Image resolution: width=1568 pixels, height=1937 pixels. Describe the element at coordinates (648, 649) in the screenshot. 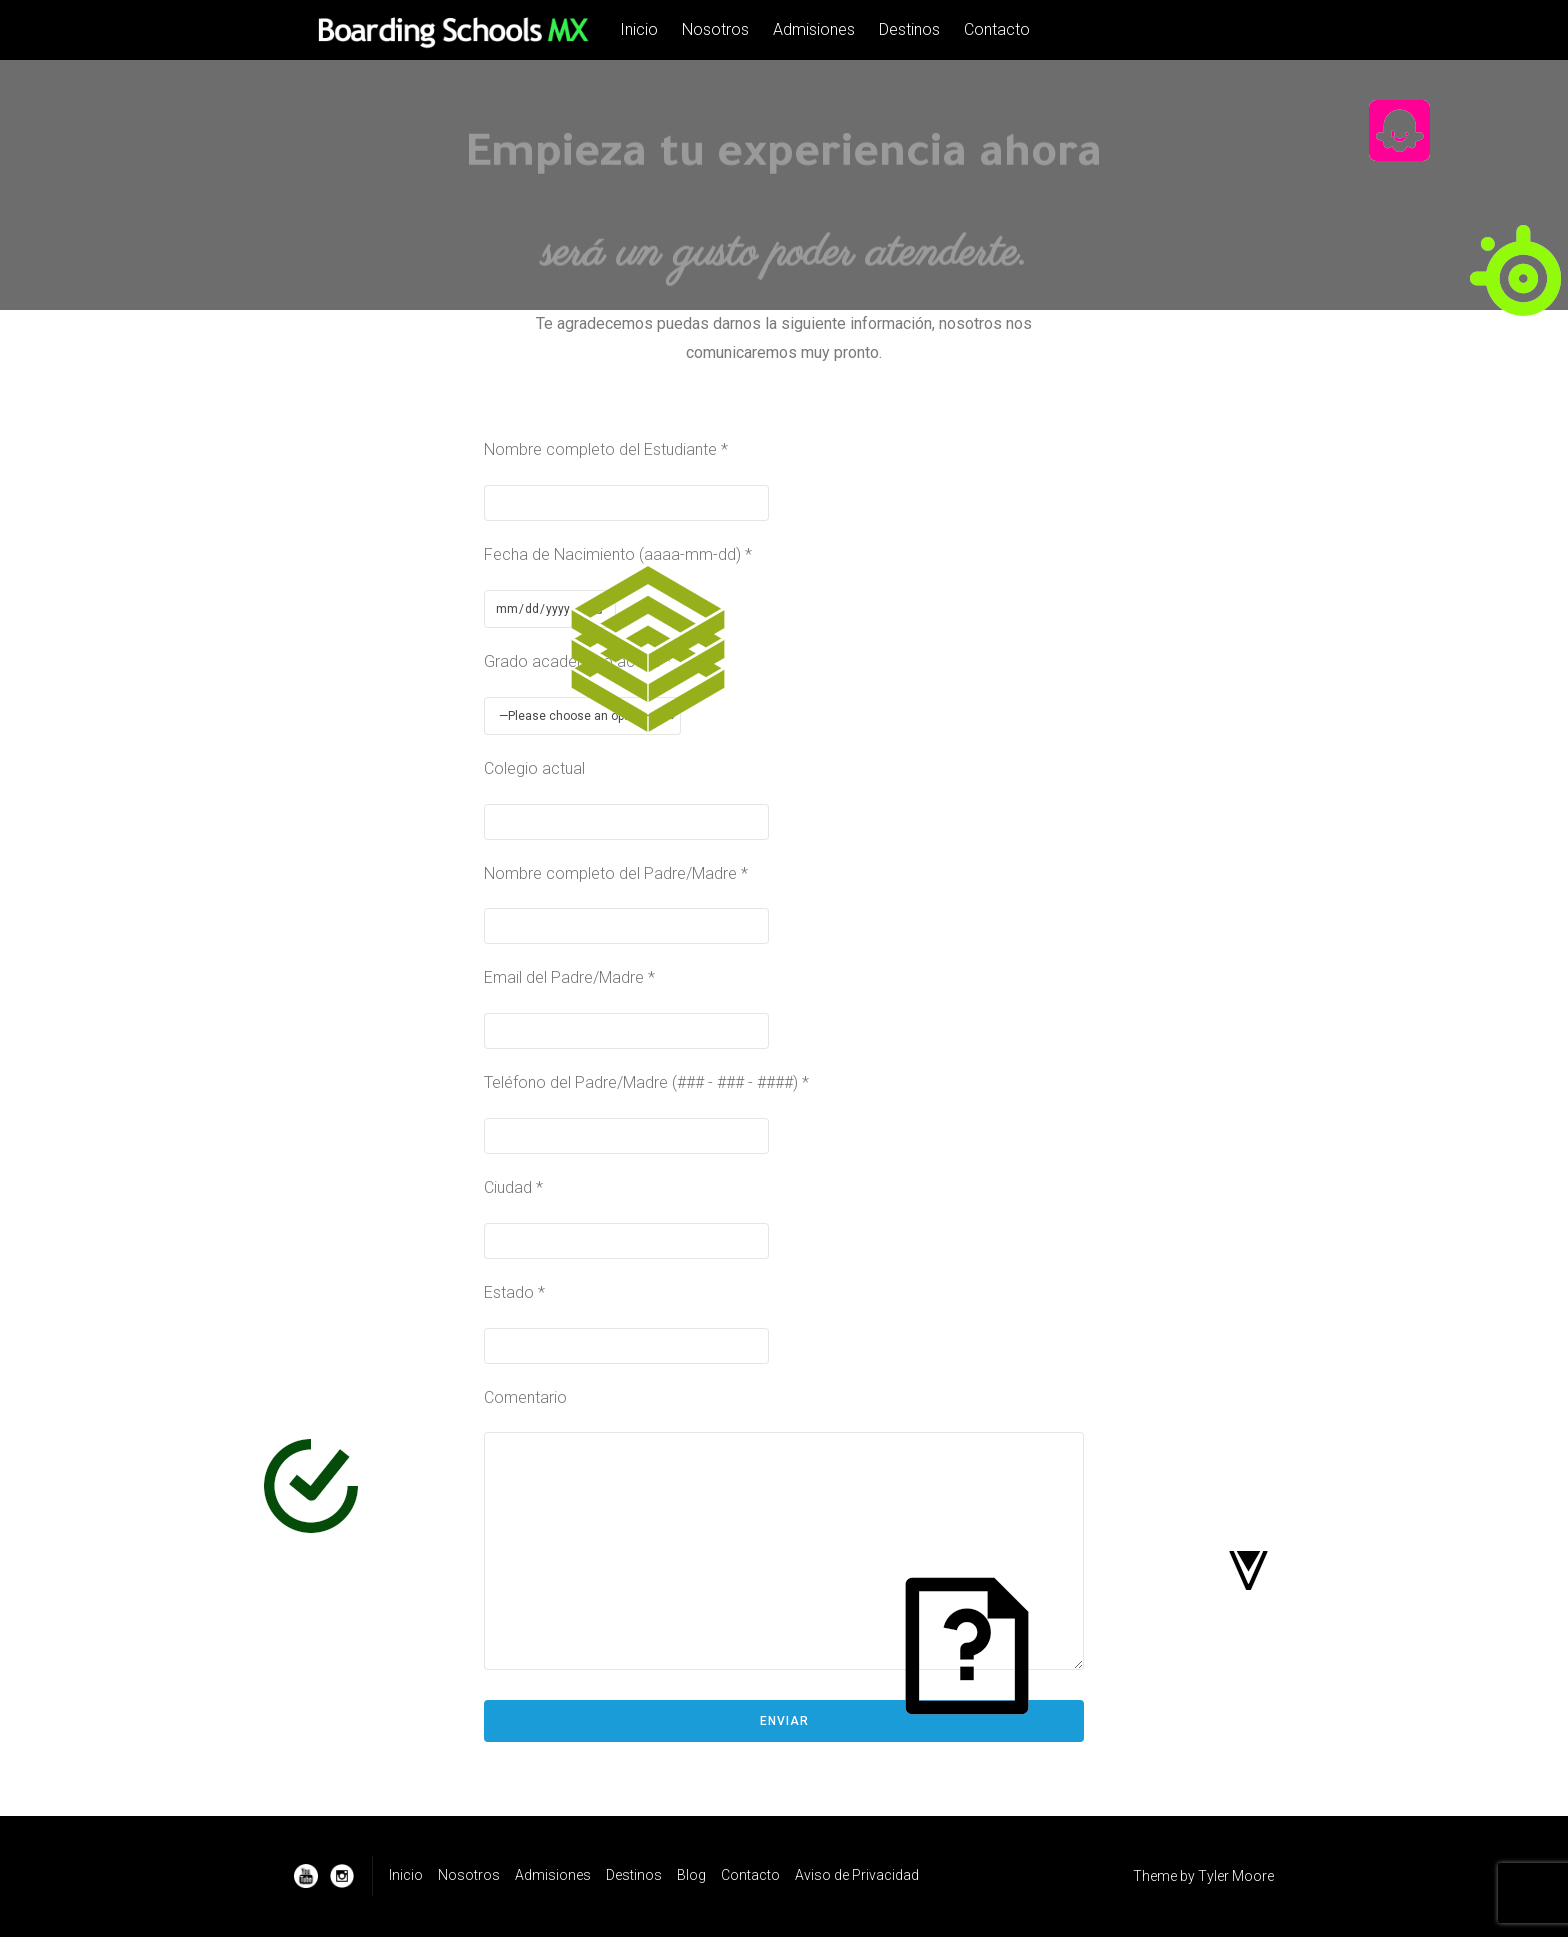

I see `ebox brand logo` at that location.